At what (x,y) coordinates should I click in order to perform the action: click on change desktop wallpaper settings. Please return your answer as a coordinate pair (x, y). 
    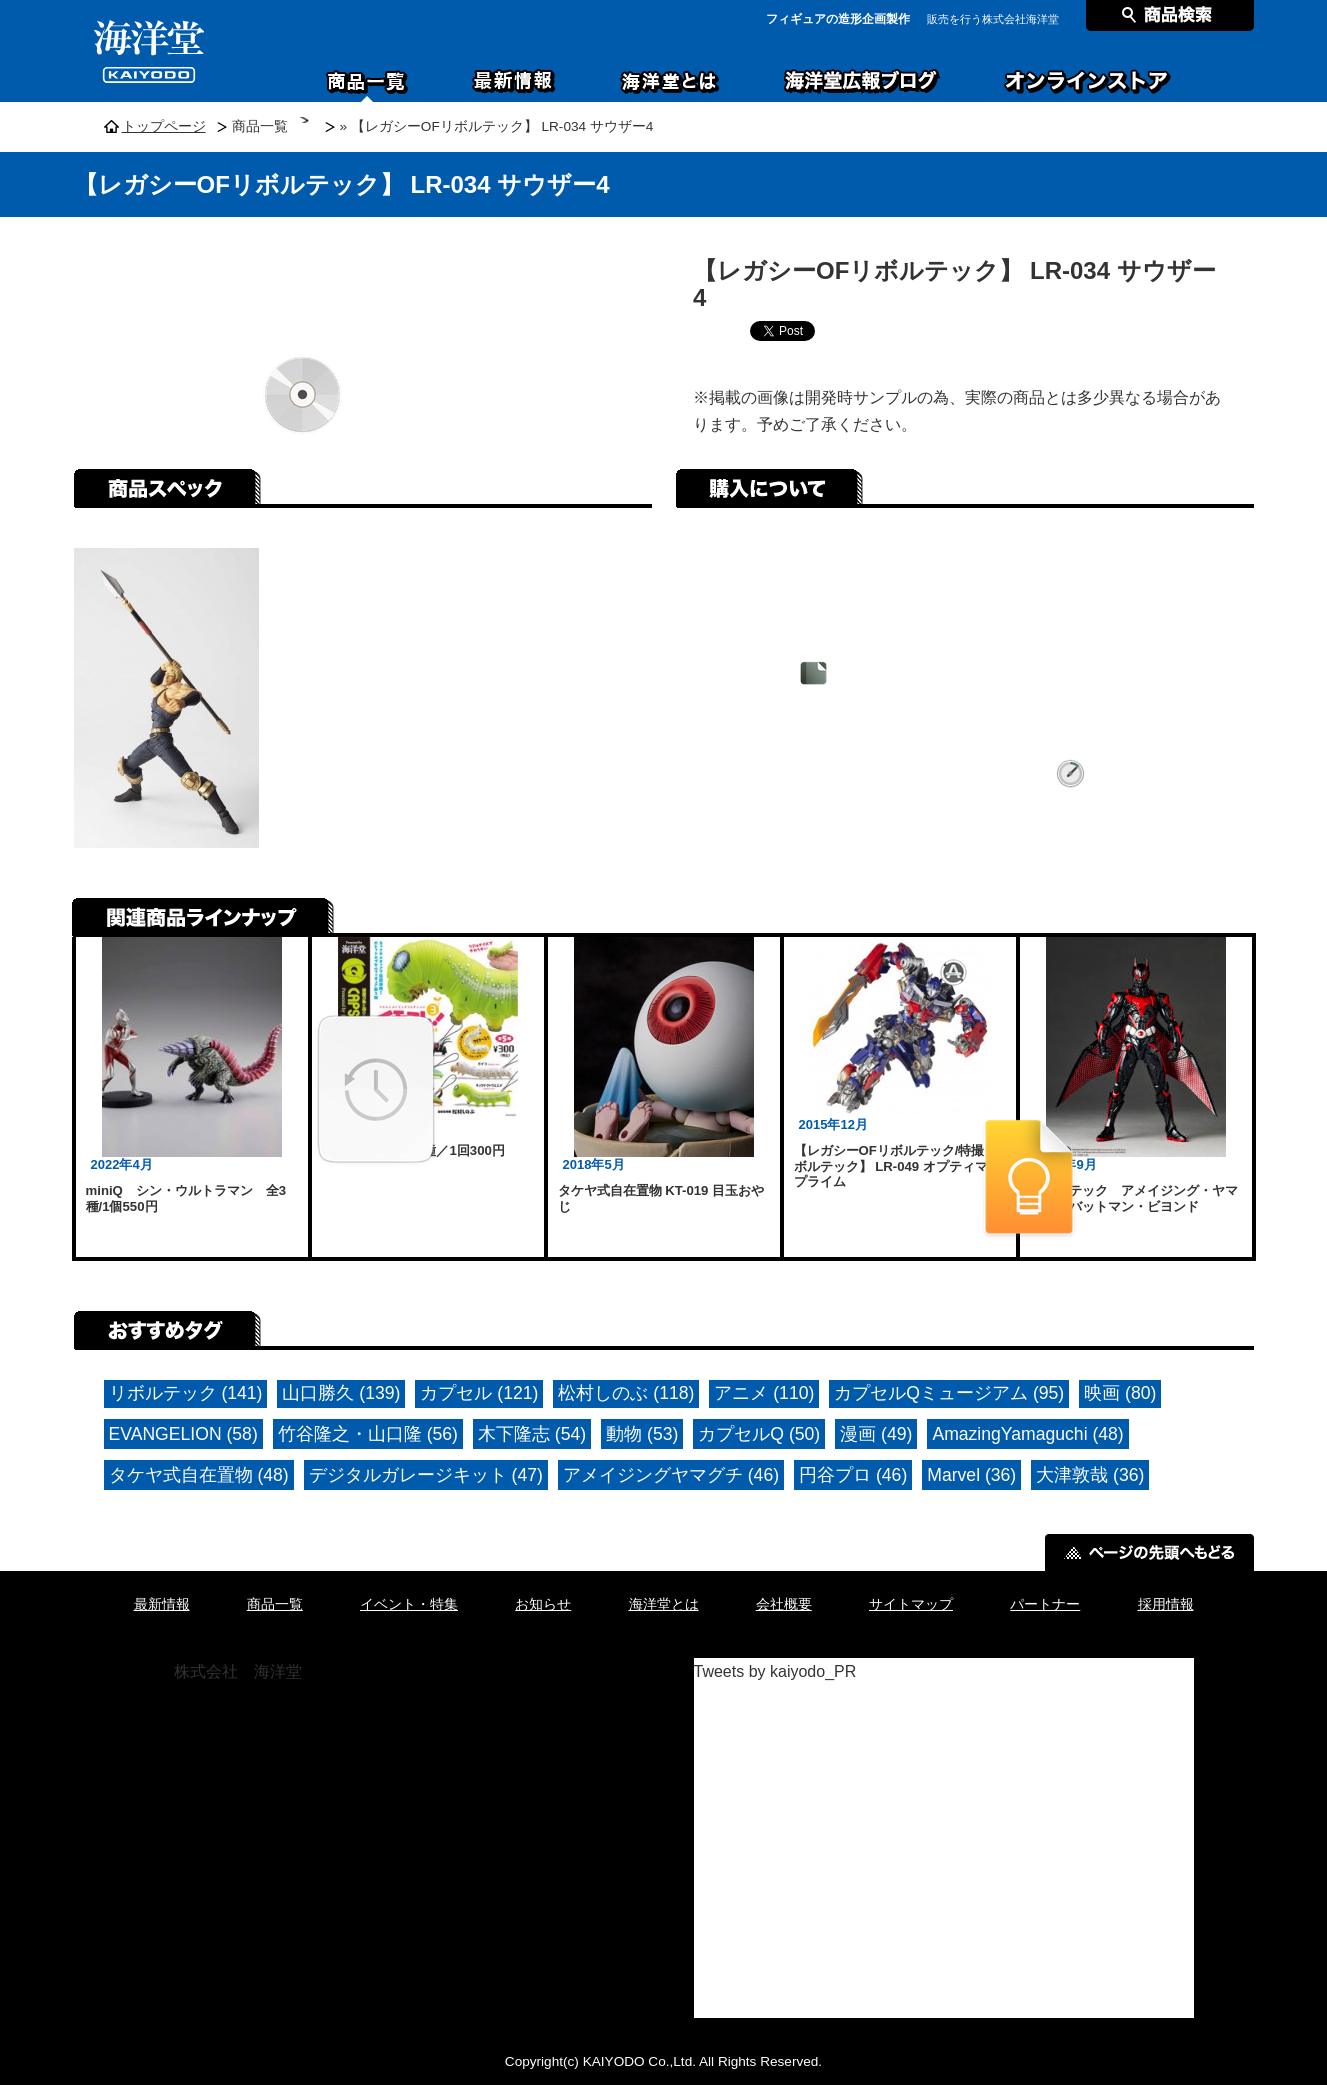
    Looking at the image, I should click on (813, 672).